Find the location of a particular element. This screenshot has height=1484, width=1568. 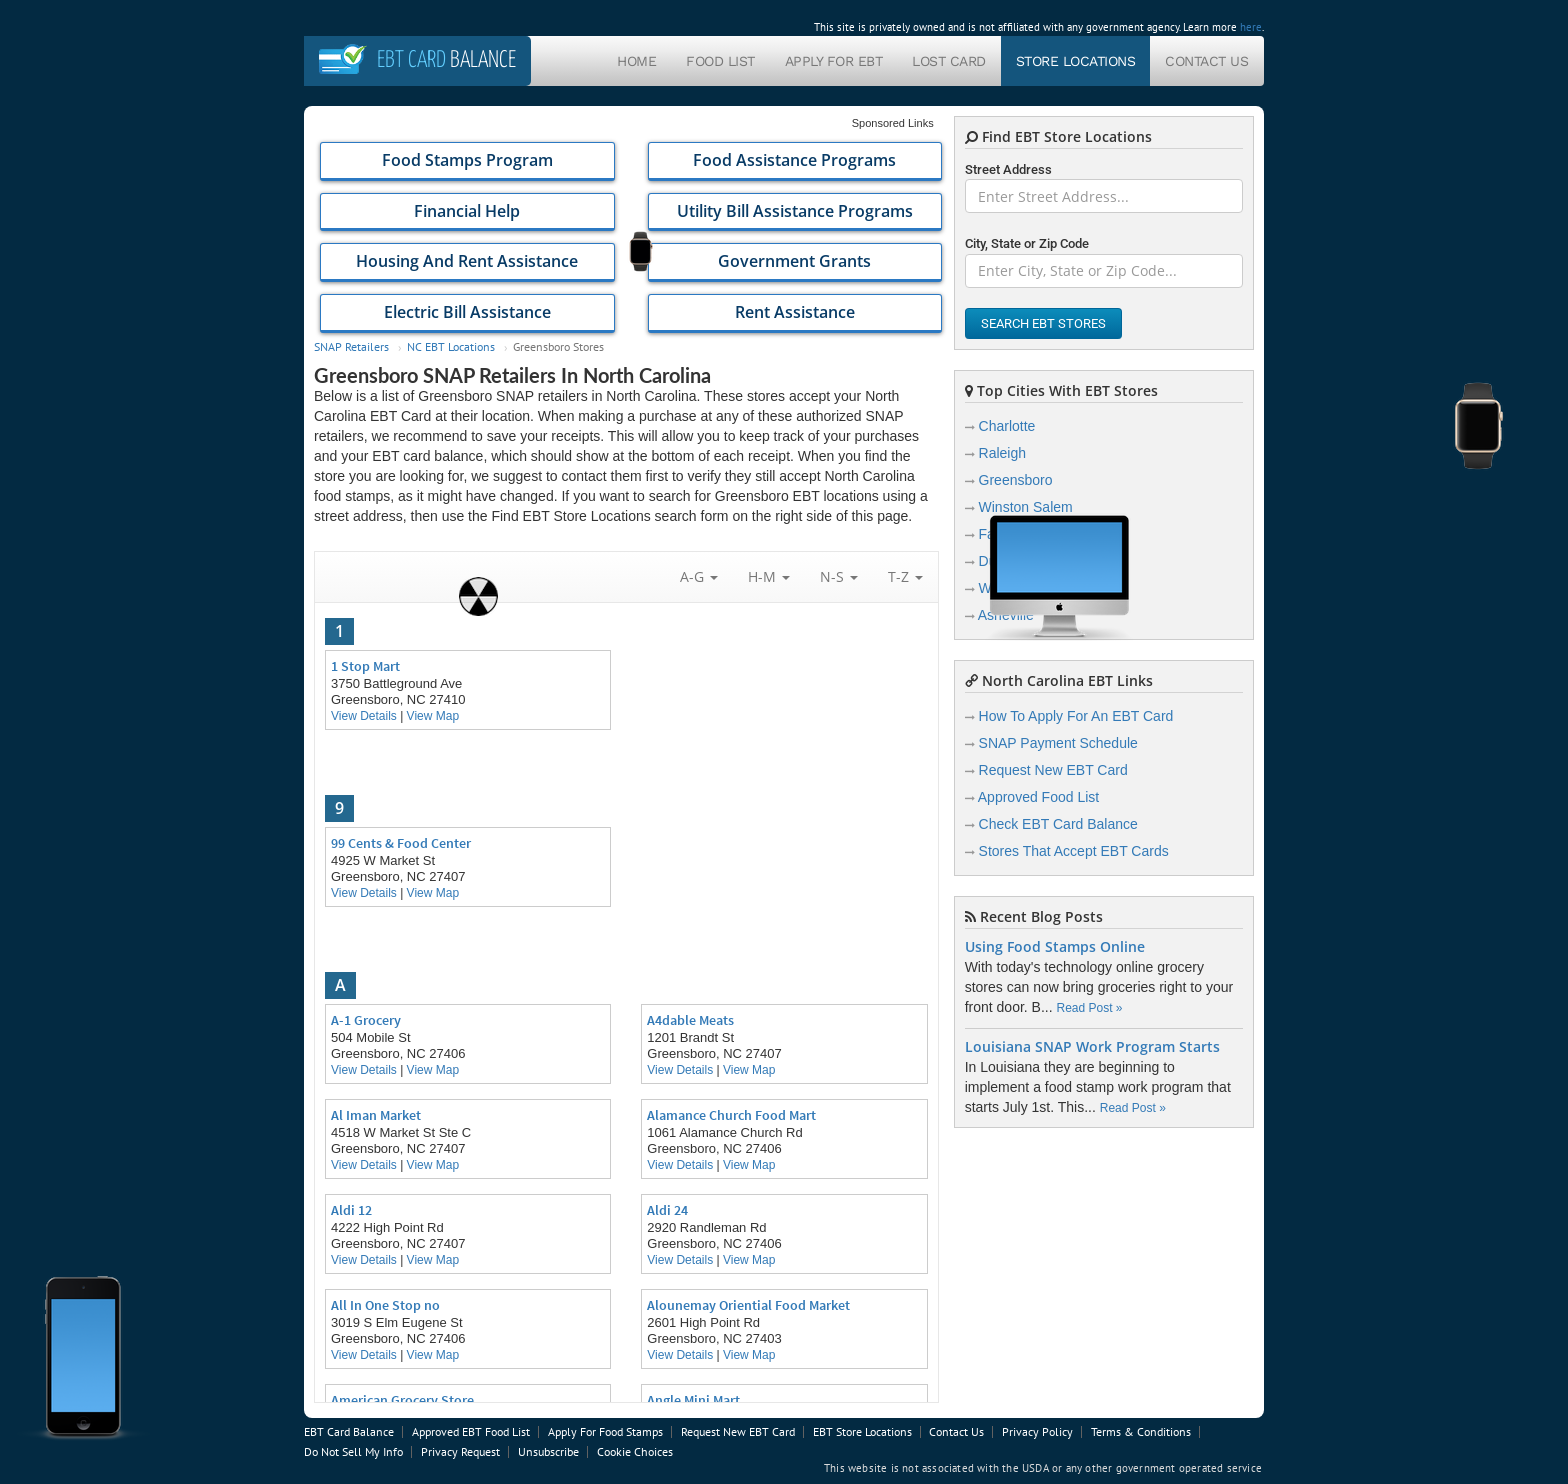

manage your paired Apple Watch is located at coordinates (640, 251).